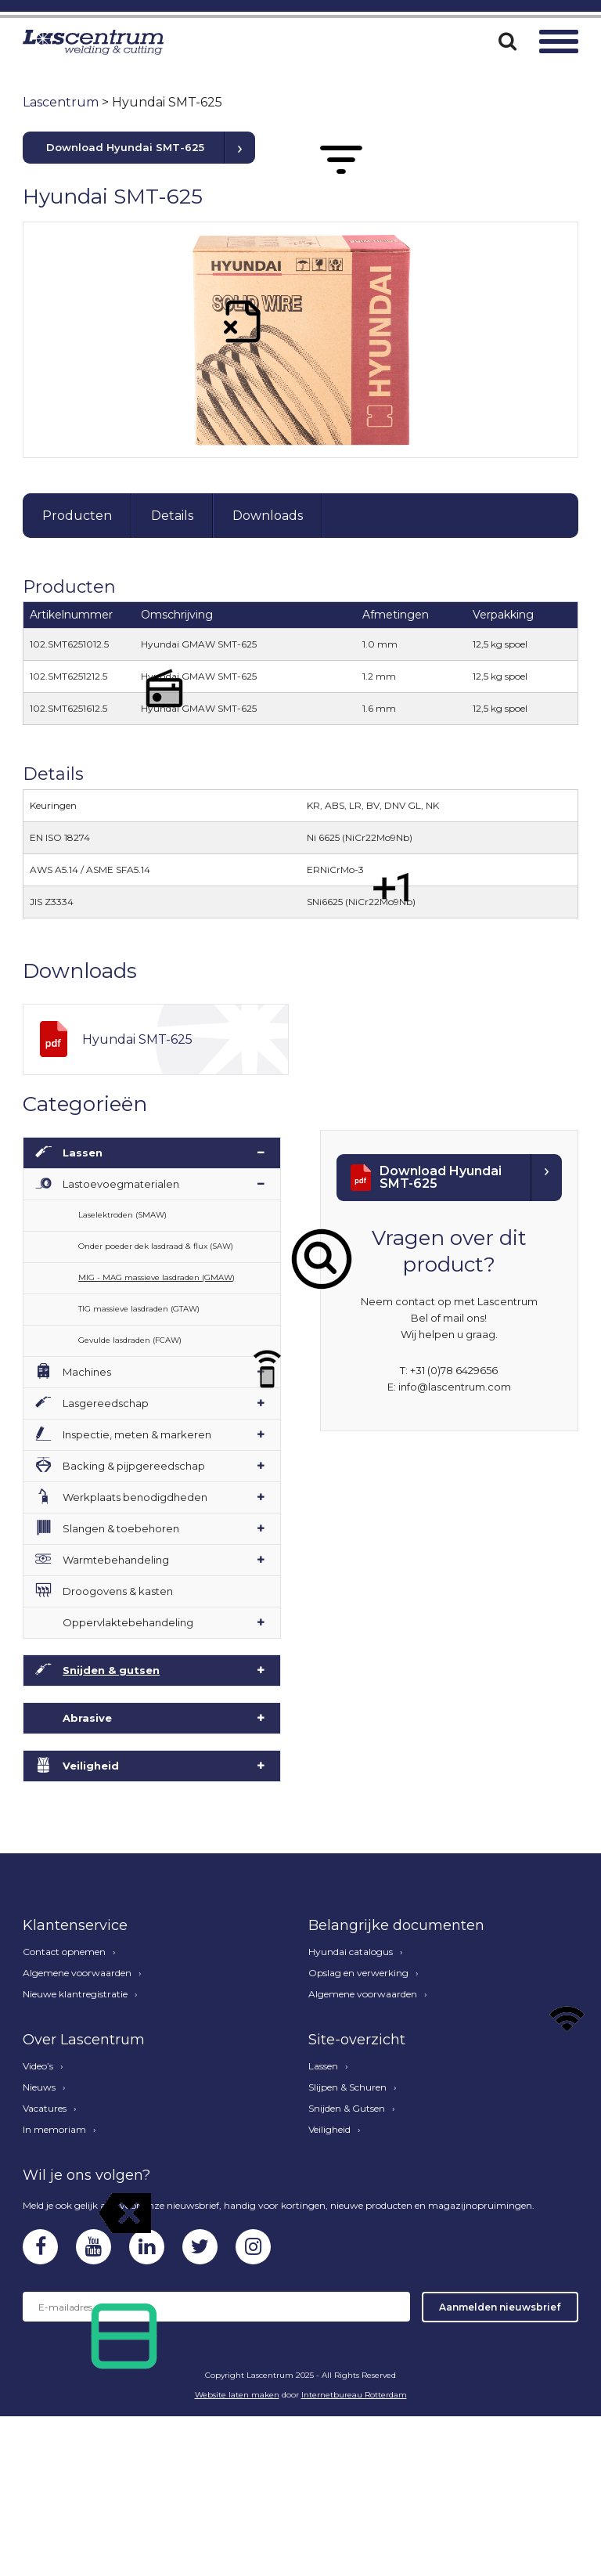 Image resolution: width=601 pixels, height=2576 pixels. What do you see at coordinates (267, 1369) in the screenshot?
I see `enable speakerphone during a call` at bounding box center [267, 1369].